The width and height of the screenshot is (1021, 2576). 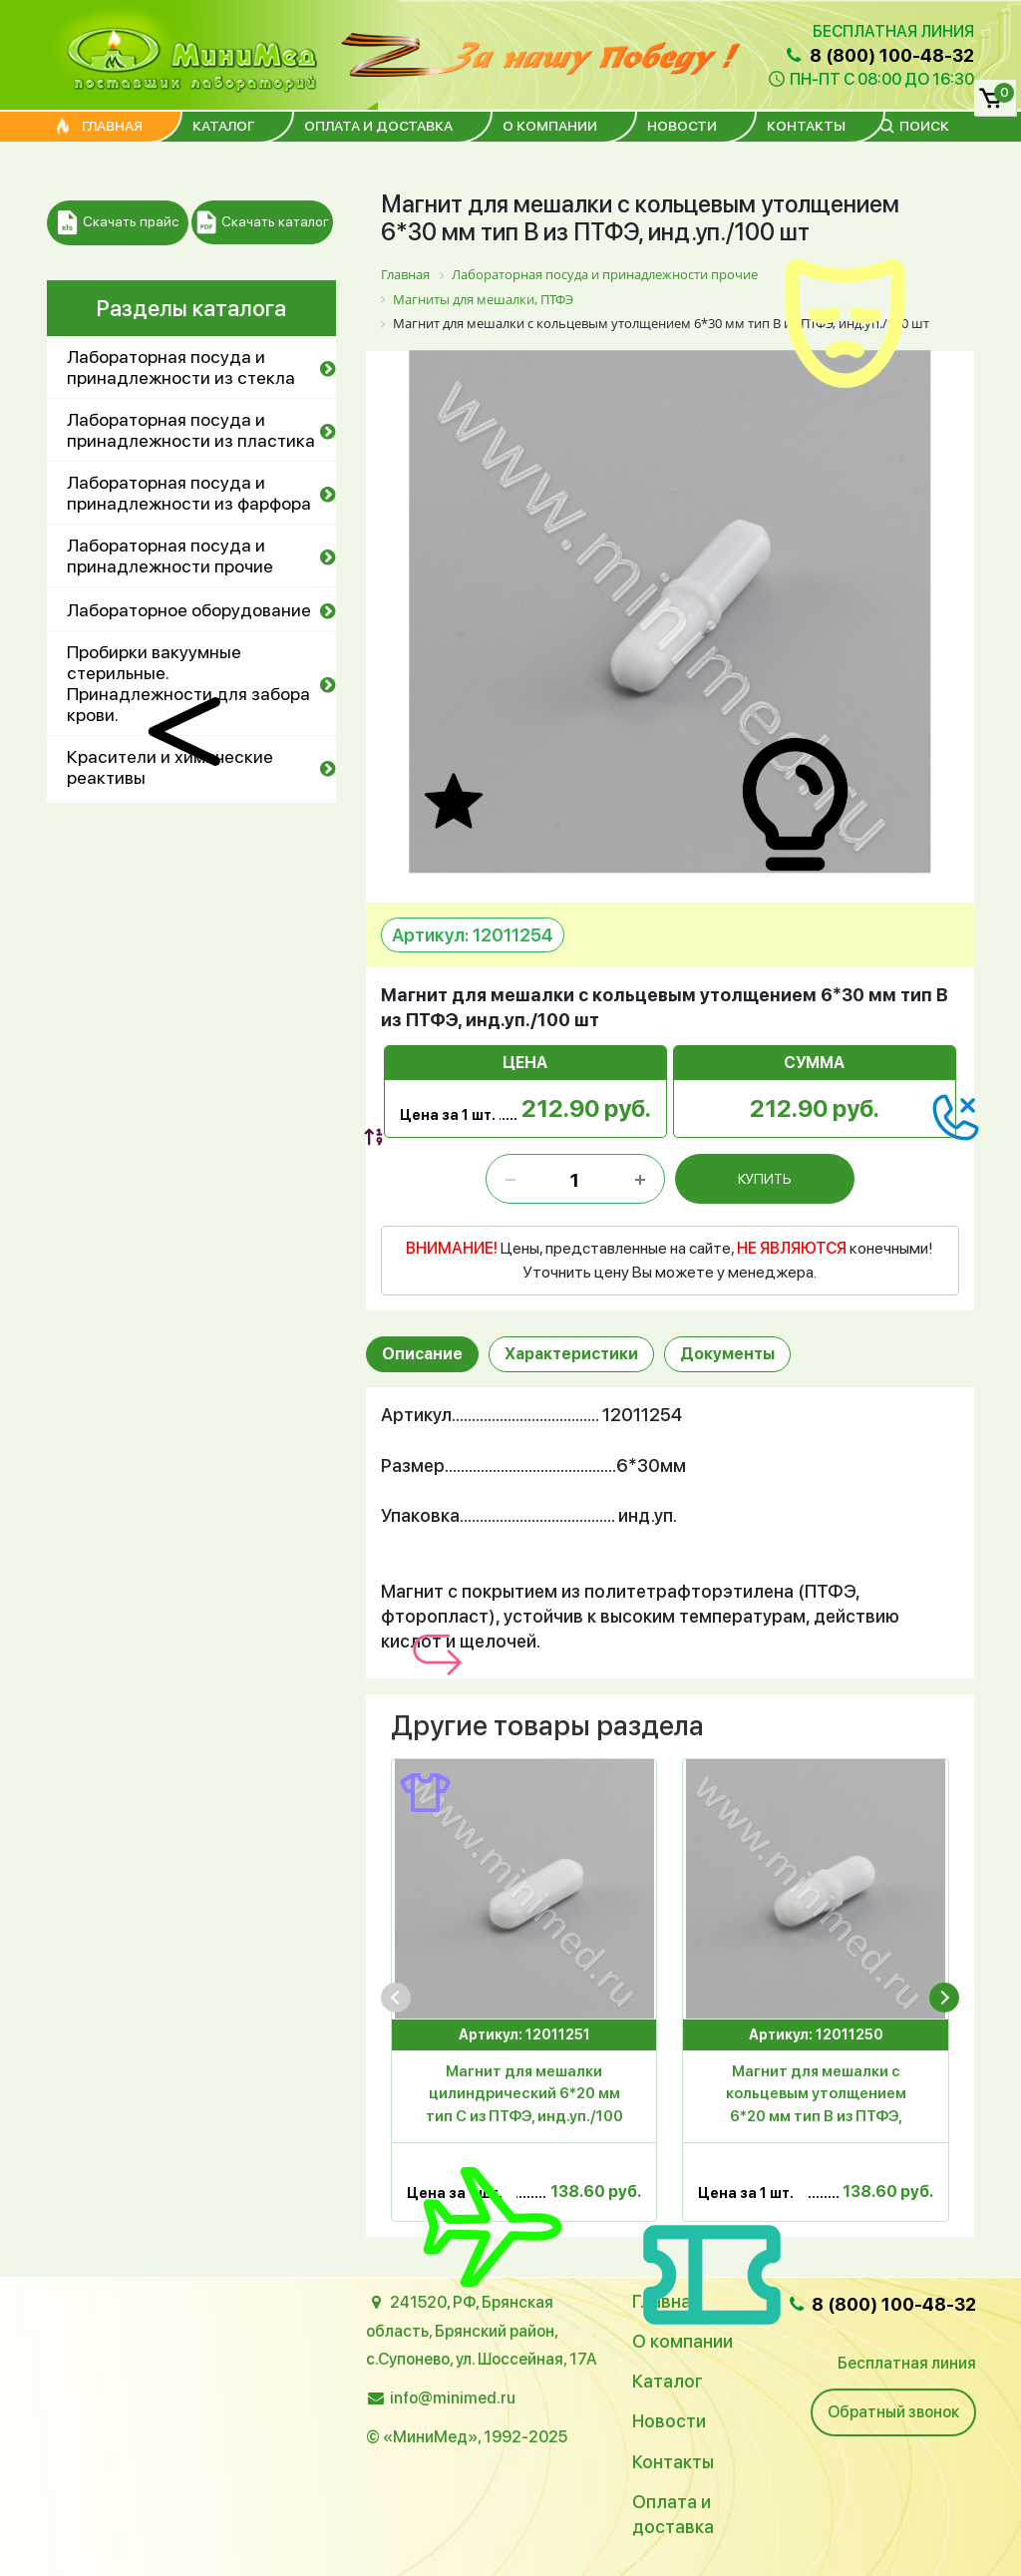 What do you see at coordinates (185, 731) in the screenshot?
I see `go back to the previous screen` at bounding box center [185, 731].